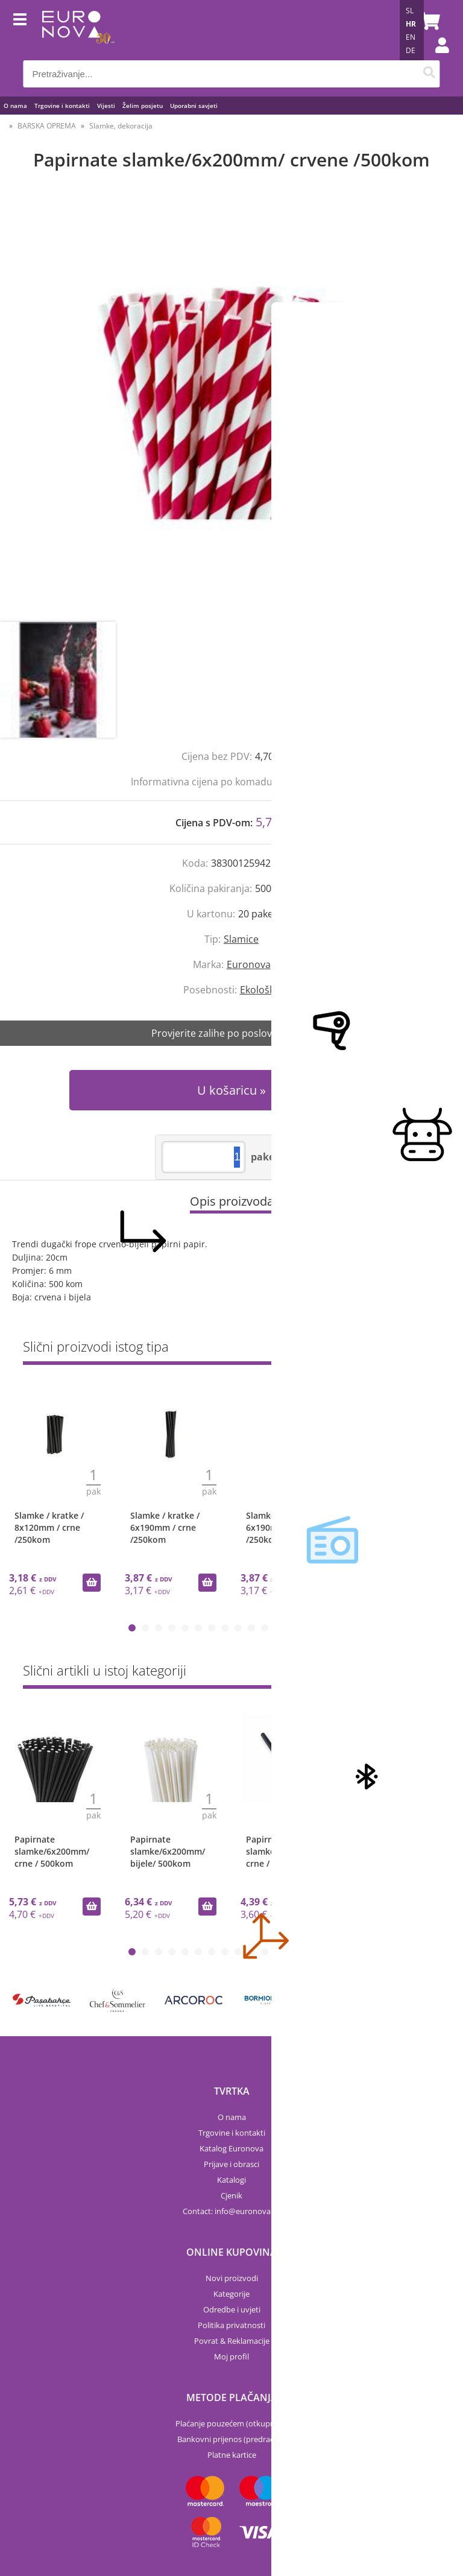  I want to click on open radio or audio streaming, so click(332, 1543).